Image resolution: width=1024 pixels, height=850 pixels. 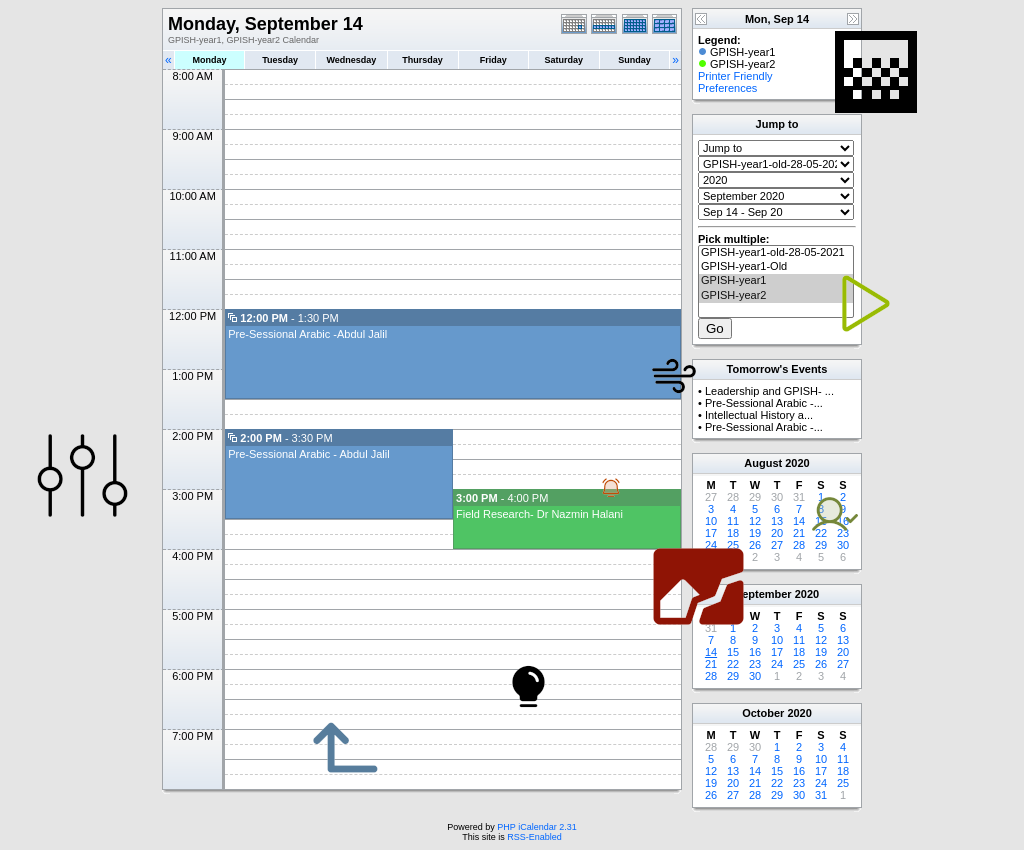 What do you see at coordinates (698, 586) in the screenshot?
I see `indicates a broken or corrupted image file` at bounding box center [698, 586].